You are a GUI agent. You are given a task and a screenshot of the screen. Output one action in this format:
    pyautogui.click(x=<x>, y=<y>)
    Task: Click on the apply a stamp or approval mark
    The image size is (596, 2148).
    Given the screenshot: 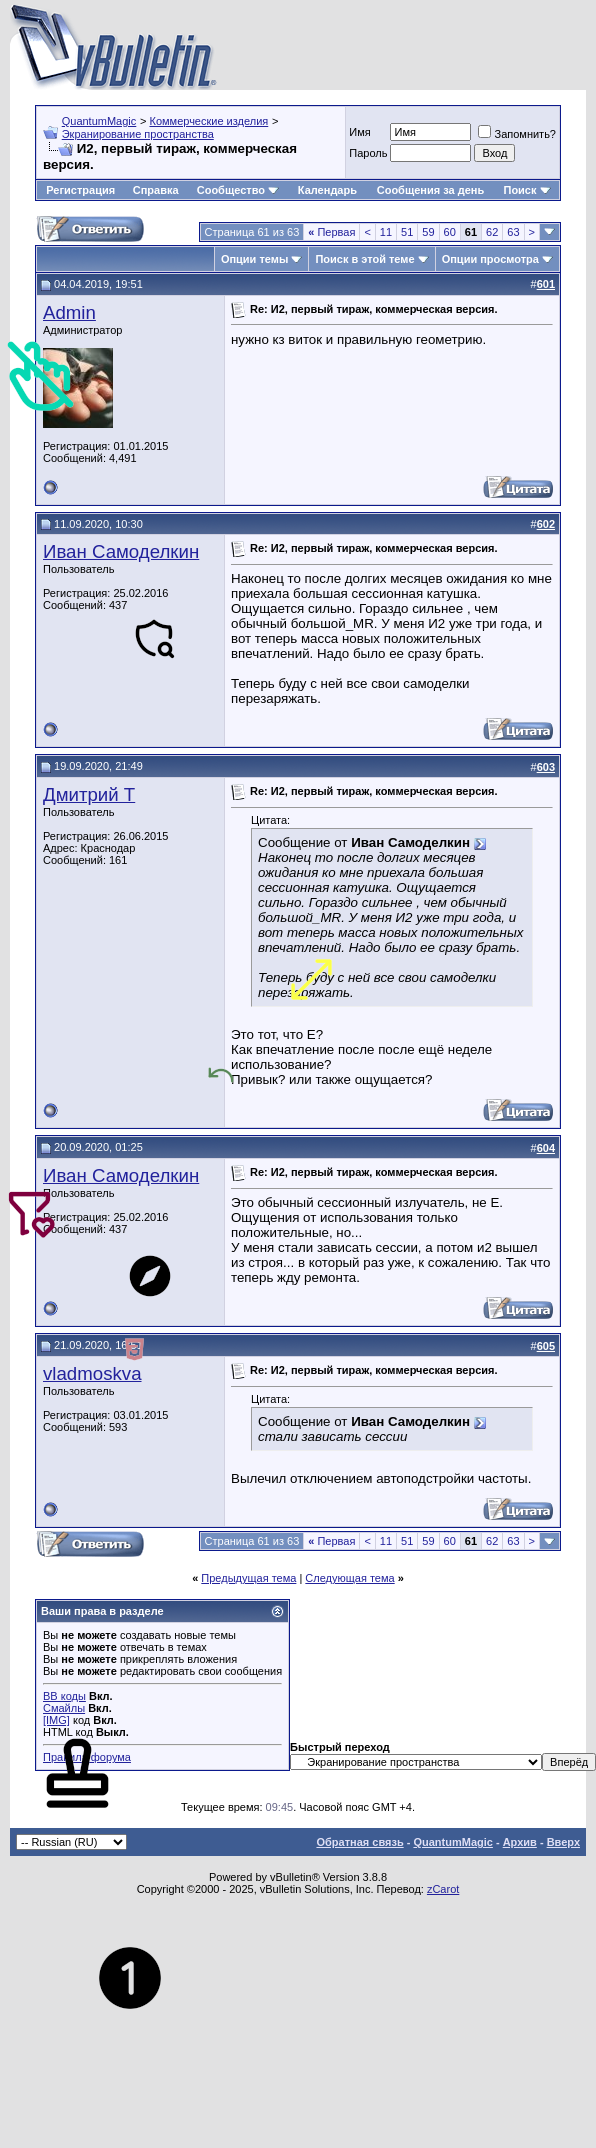 What is the action you would take?
    pyautogui.click(x=77, y=1774)
    